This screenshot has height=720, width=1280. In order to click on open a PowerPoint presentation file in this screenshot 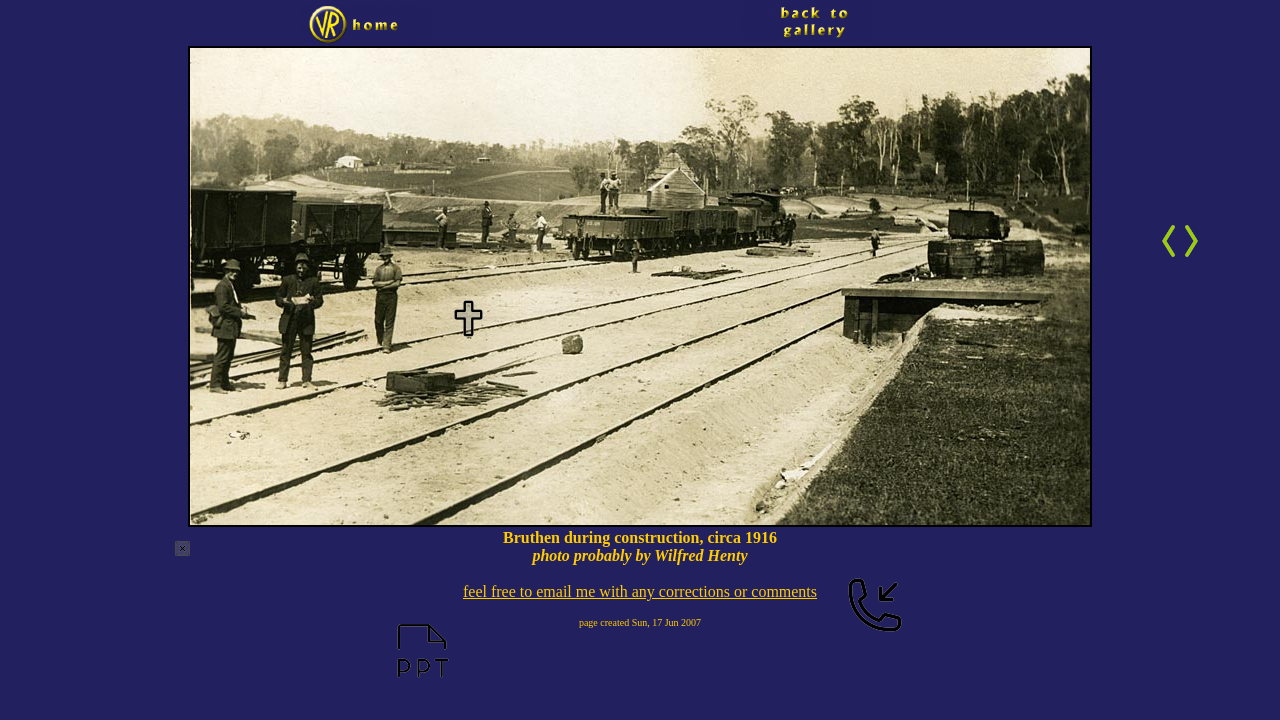, I will do `click(422, 653)`.